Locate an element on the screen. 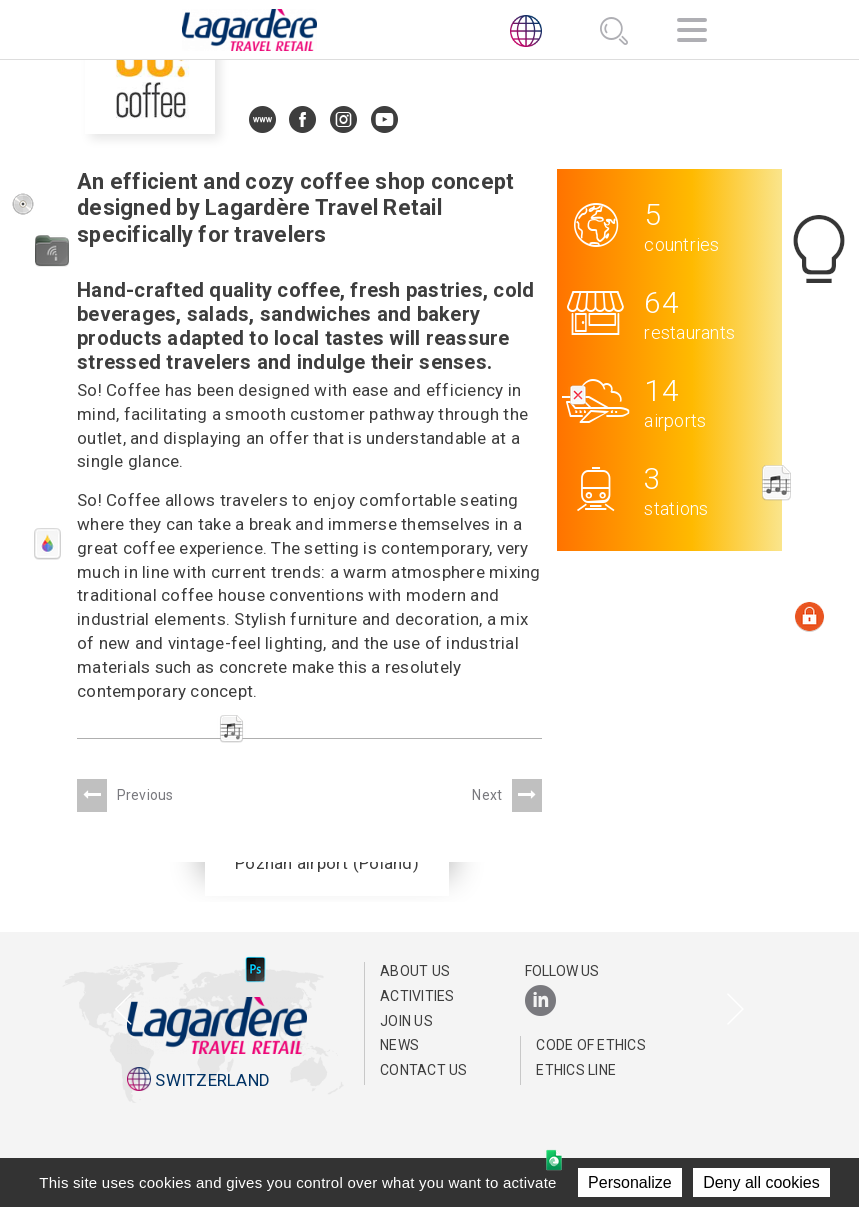 This screenshot has width=859, height=1207. an iMelody ringtone file is located at coordinates (776, 482).